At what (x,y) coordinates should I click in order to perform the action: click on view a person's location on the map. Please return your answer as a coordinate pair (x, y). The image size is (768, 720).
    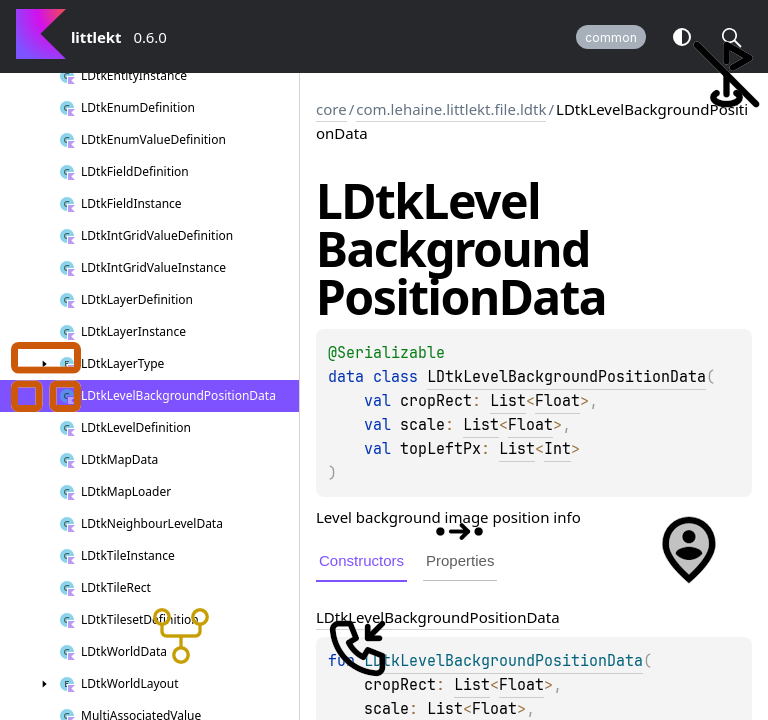
    Looking at the image, I should click on (689, 550).